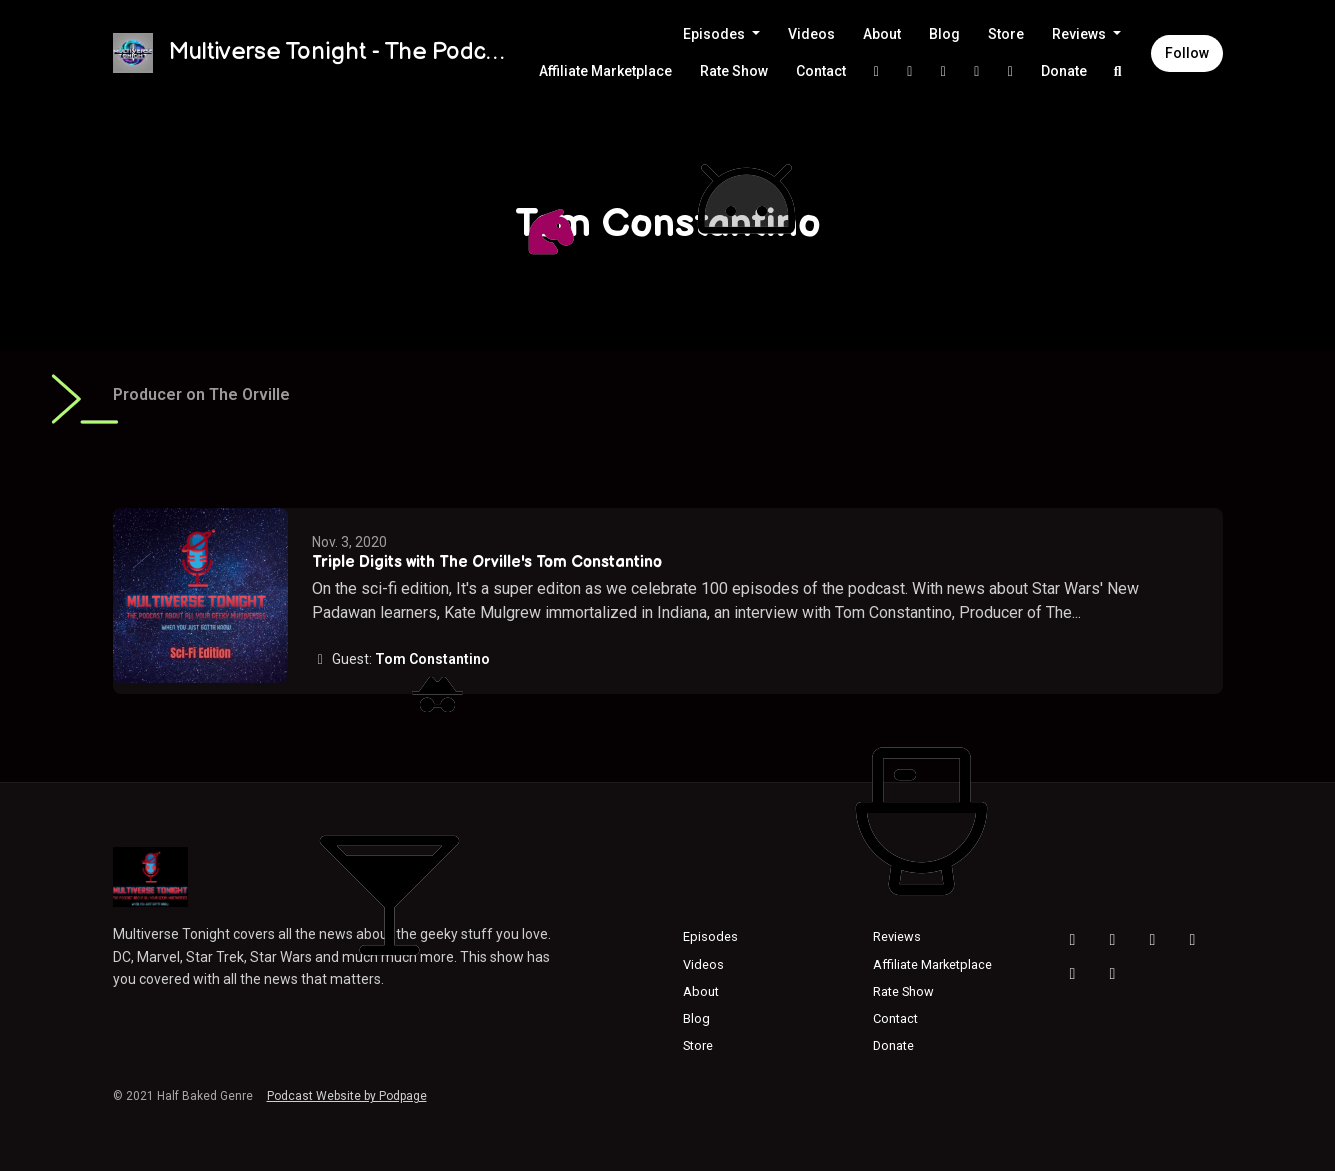 The width and height of the screenshot is (1335, 1171). What do you see at coordinates (552, 231) in the screenshot?
I see `chess game or strategy app` at bounding box center [552, 231].